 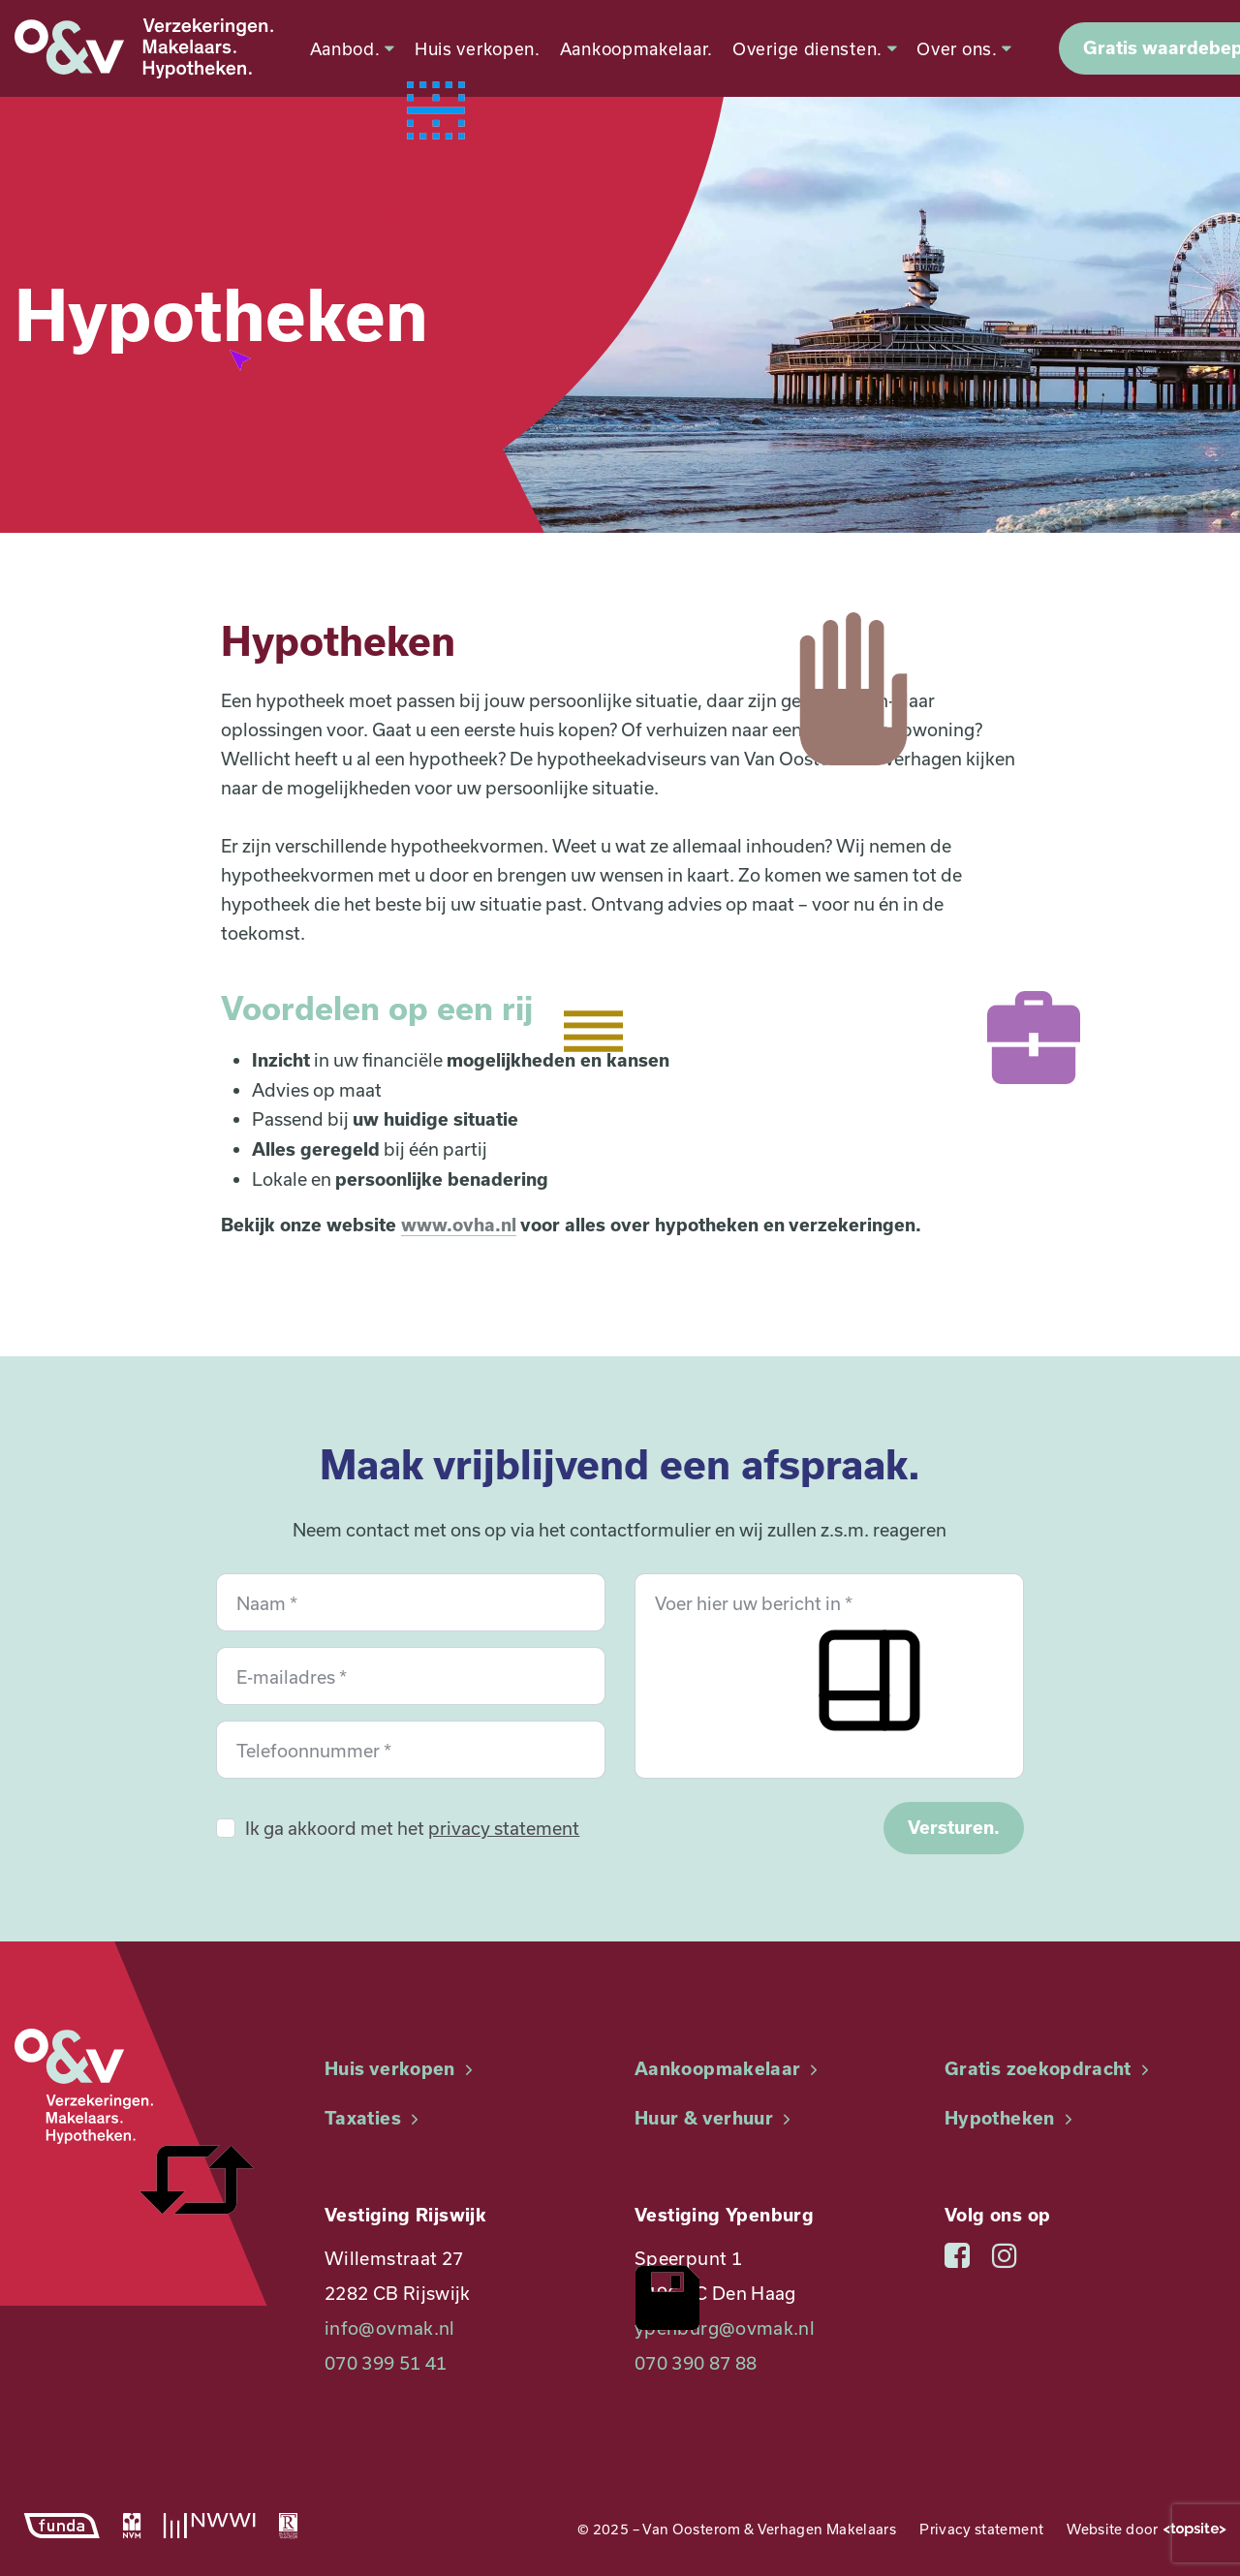 What do you see at coordinates (197, 2180) in the screenshot?
I see `repost or share this content` at bounding box center [197, 2180].